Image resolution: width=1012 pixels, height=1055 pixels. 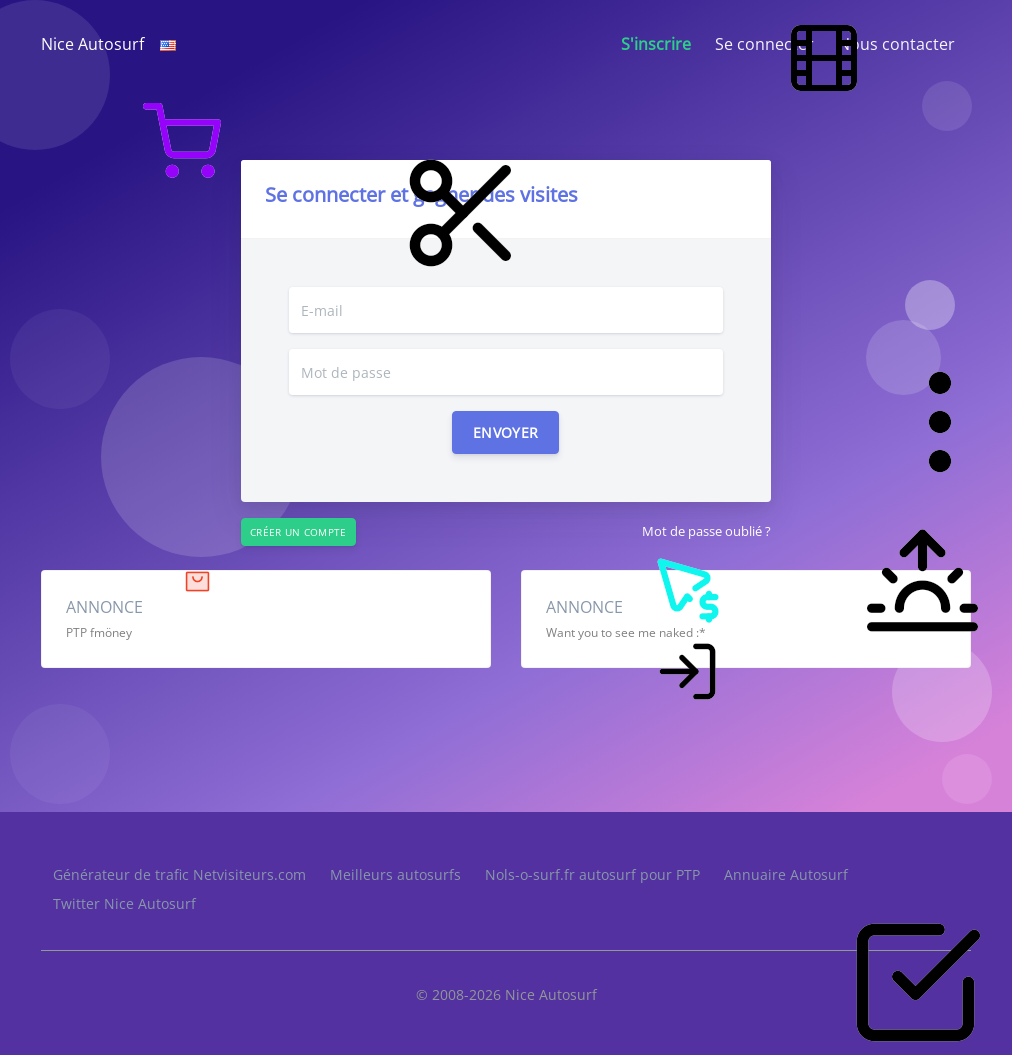 What do you see at coordinates (915, 982) in the screenshot?
I see `mark item as complete` at bounding box center [915, 982].